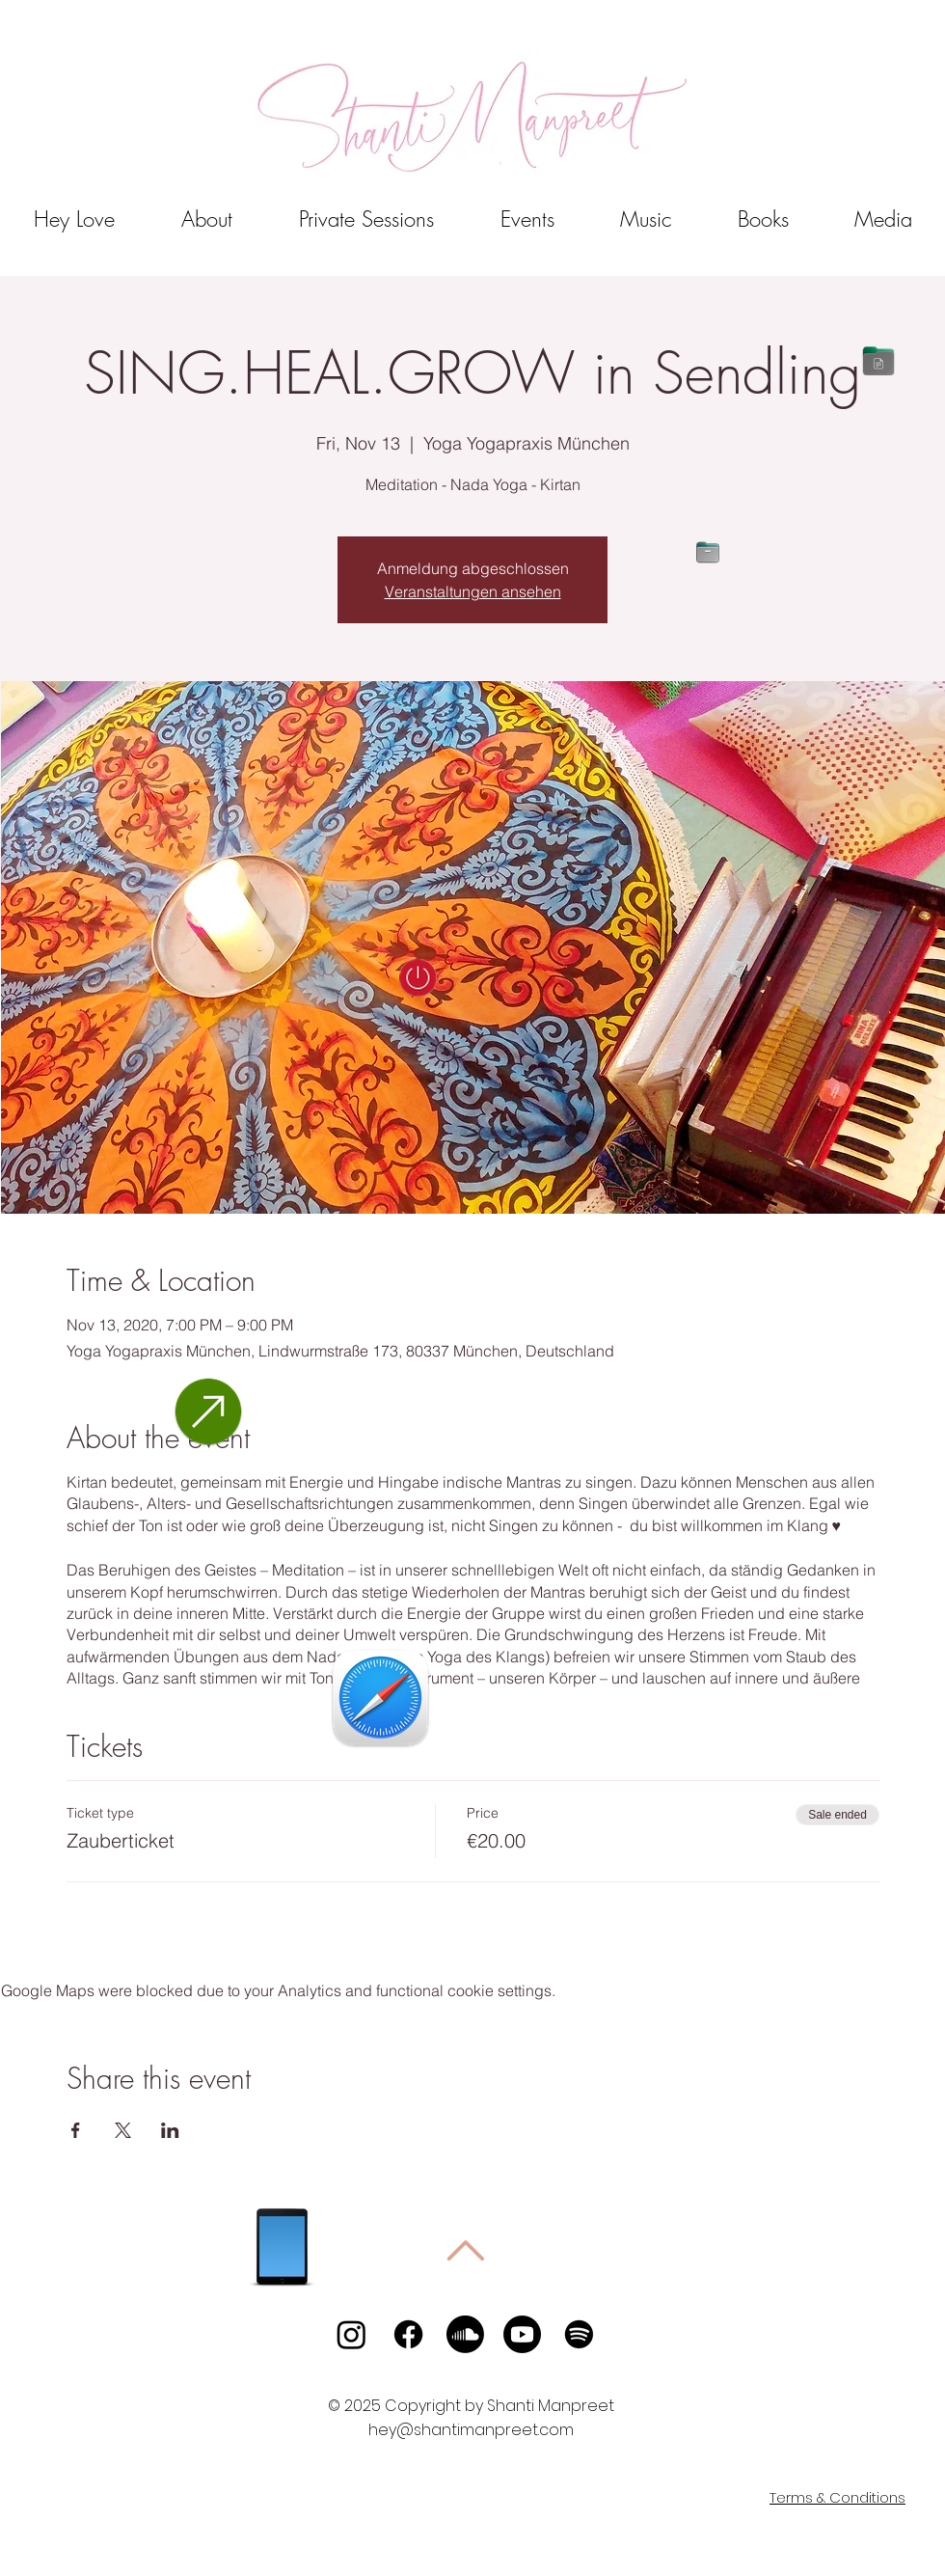  I want to click on open the file manager application, so click(708, 552).